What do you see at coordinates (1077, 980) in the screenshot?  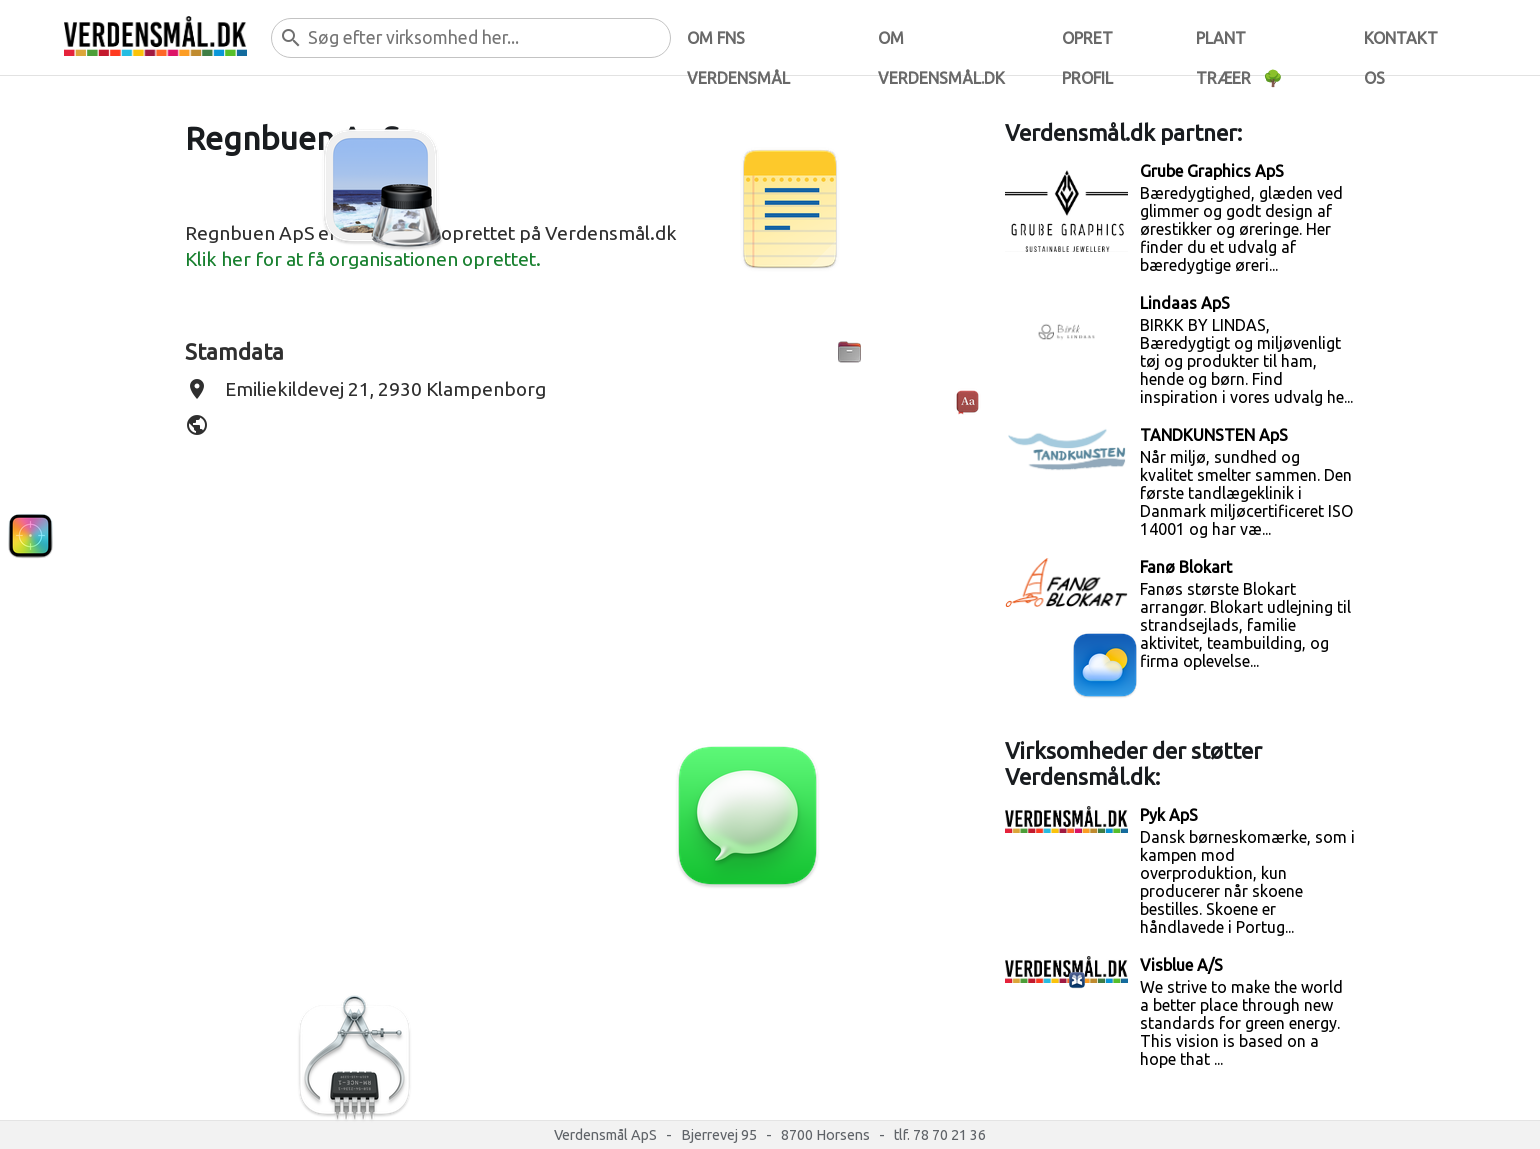 I see `open JabRef reference manager` at bounding box center [1077, 980].